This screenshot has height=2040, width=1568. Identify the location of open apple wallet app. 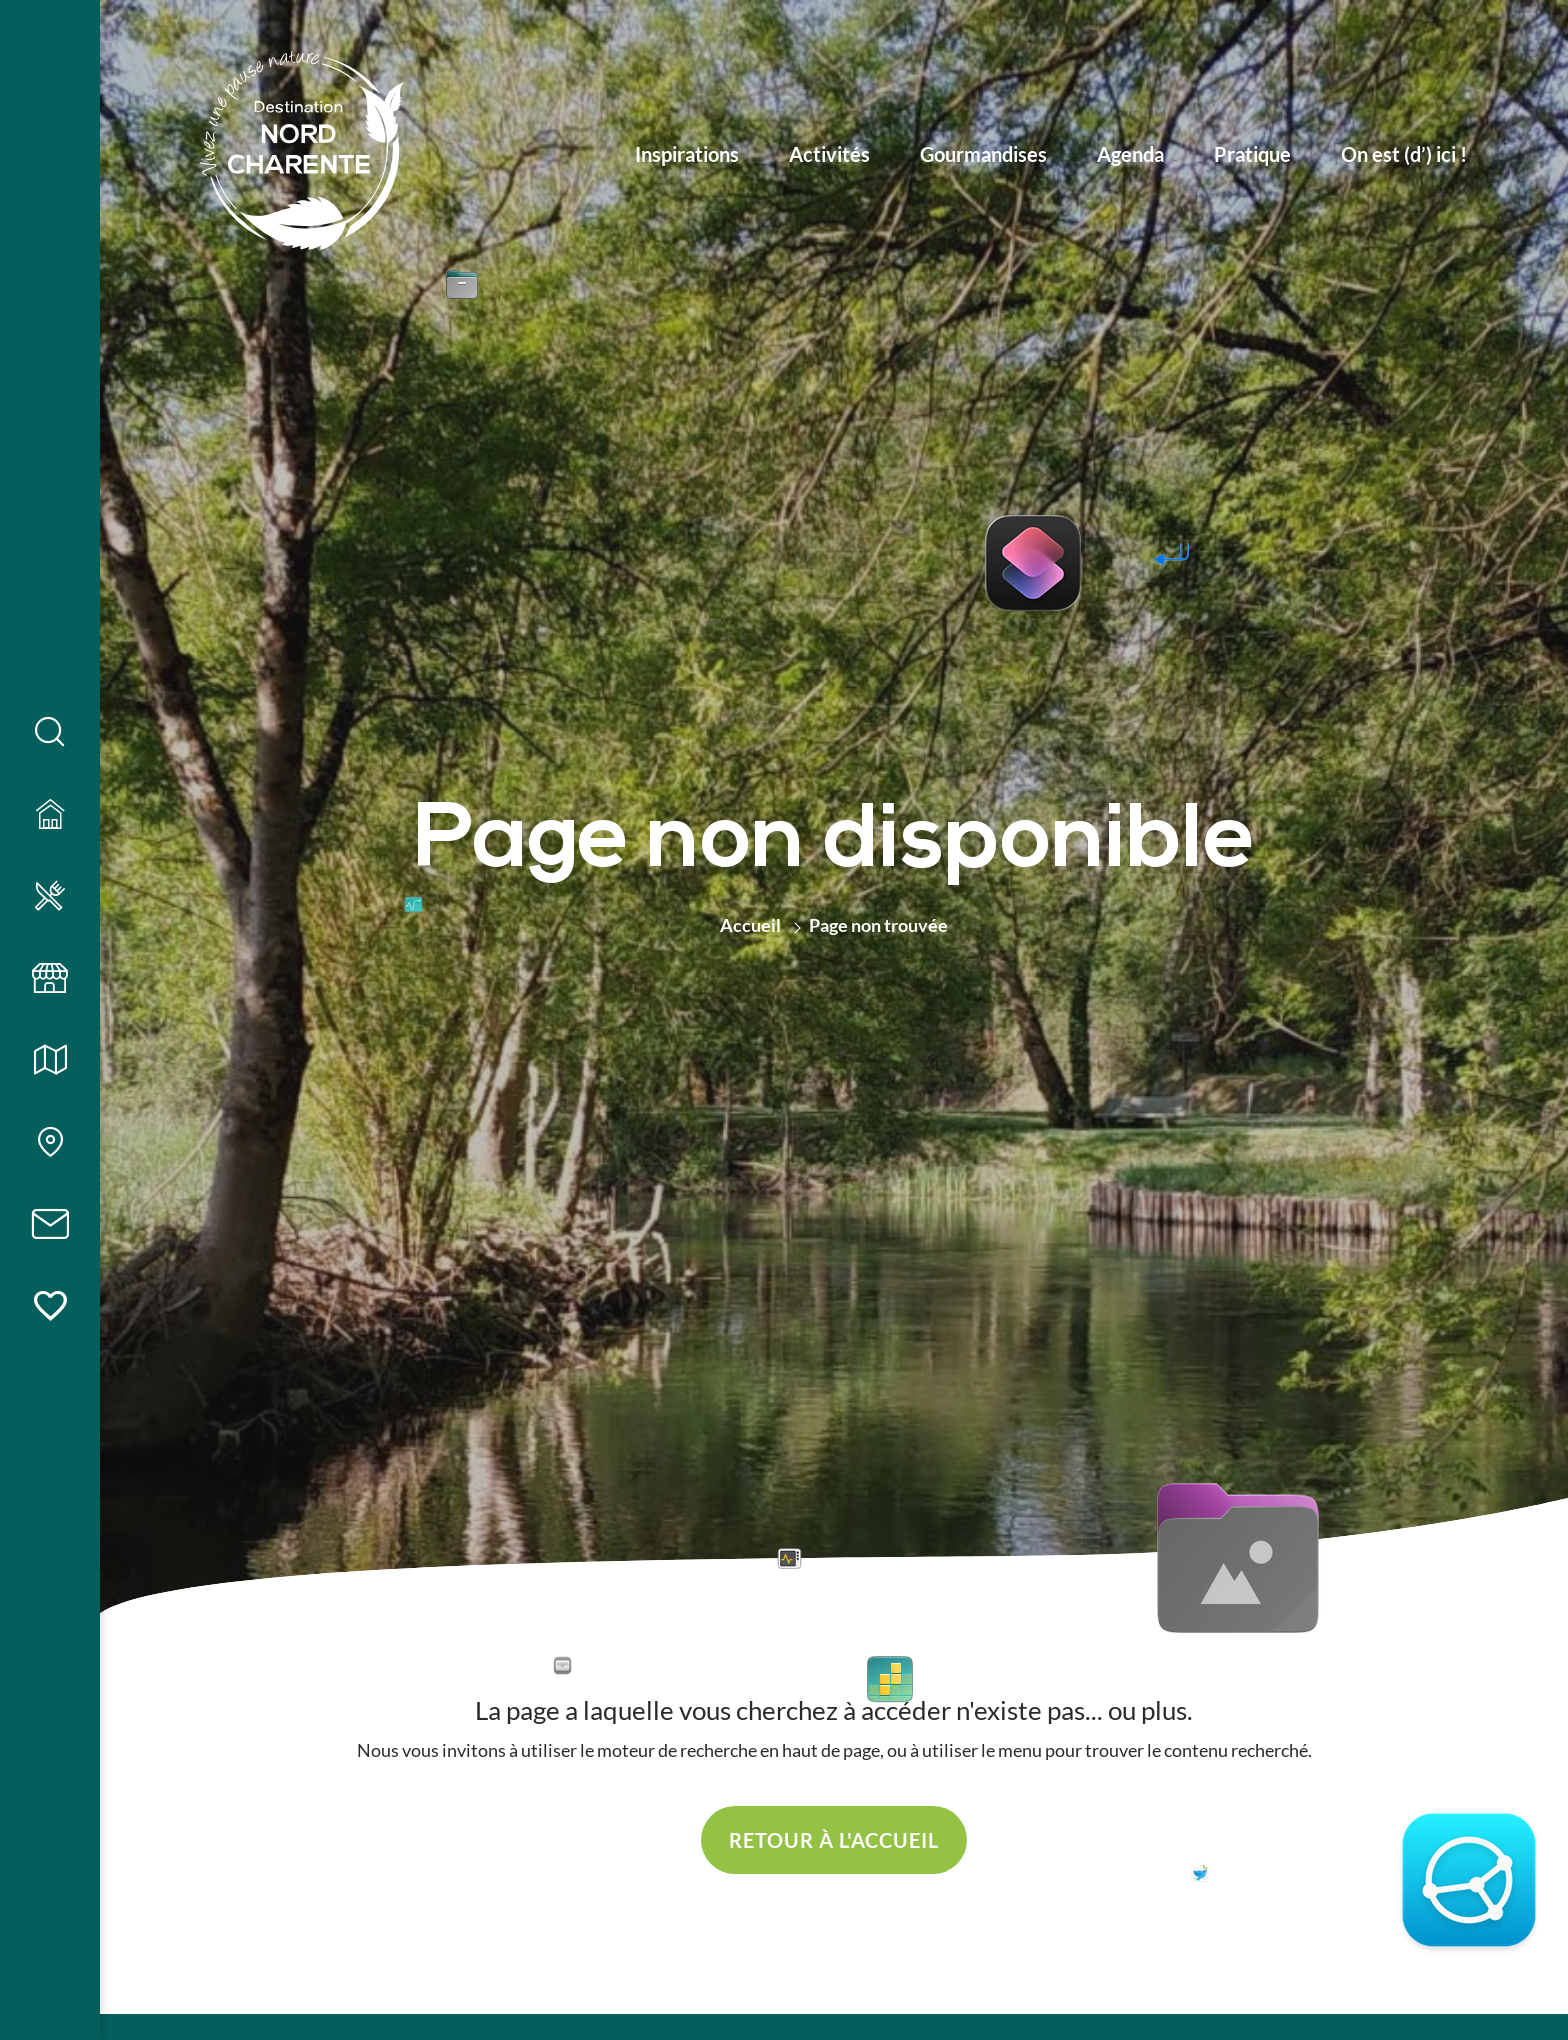
(562, 1665).